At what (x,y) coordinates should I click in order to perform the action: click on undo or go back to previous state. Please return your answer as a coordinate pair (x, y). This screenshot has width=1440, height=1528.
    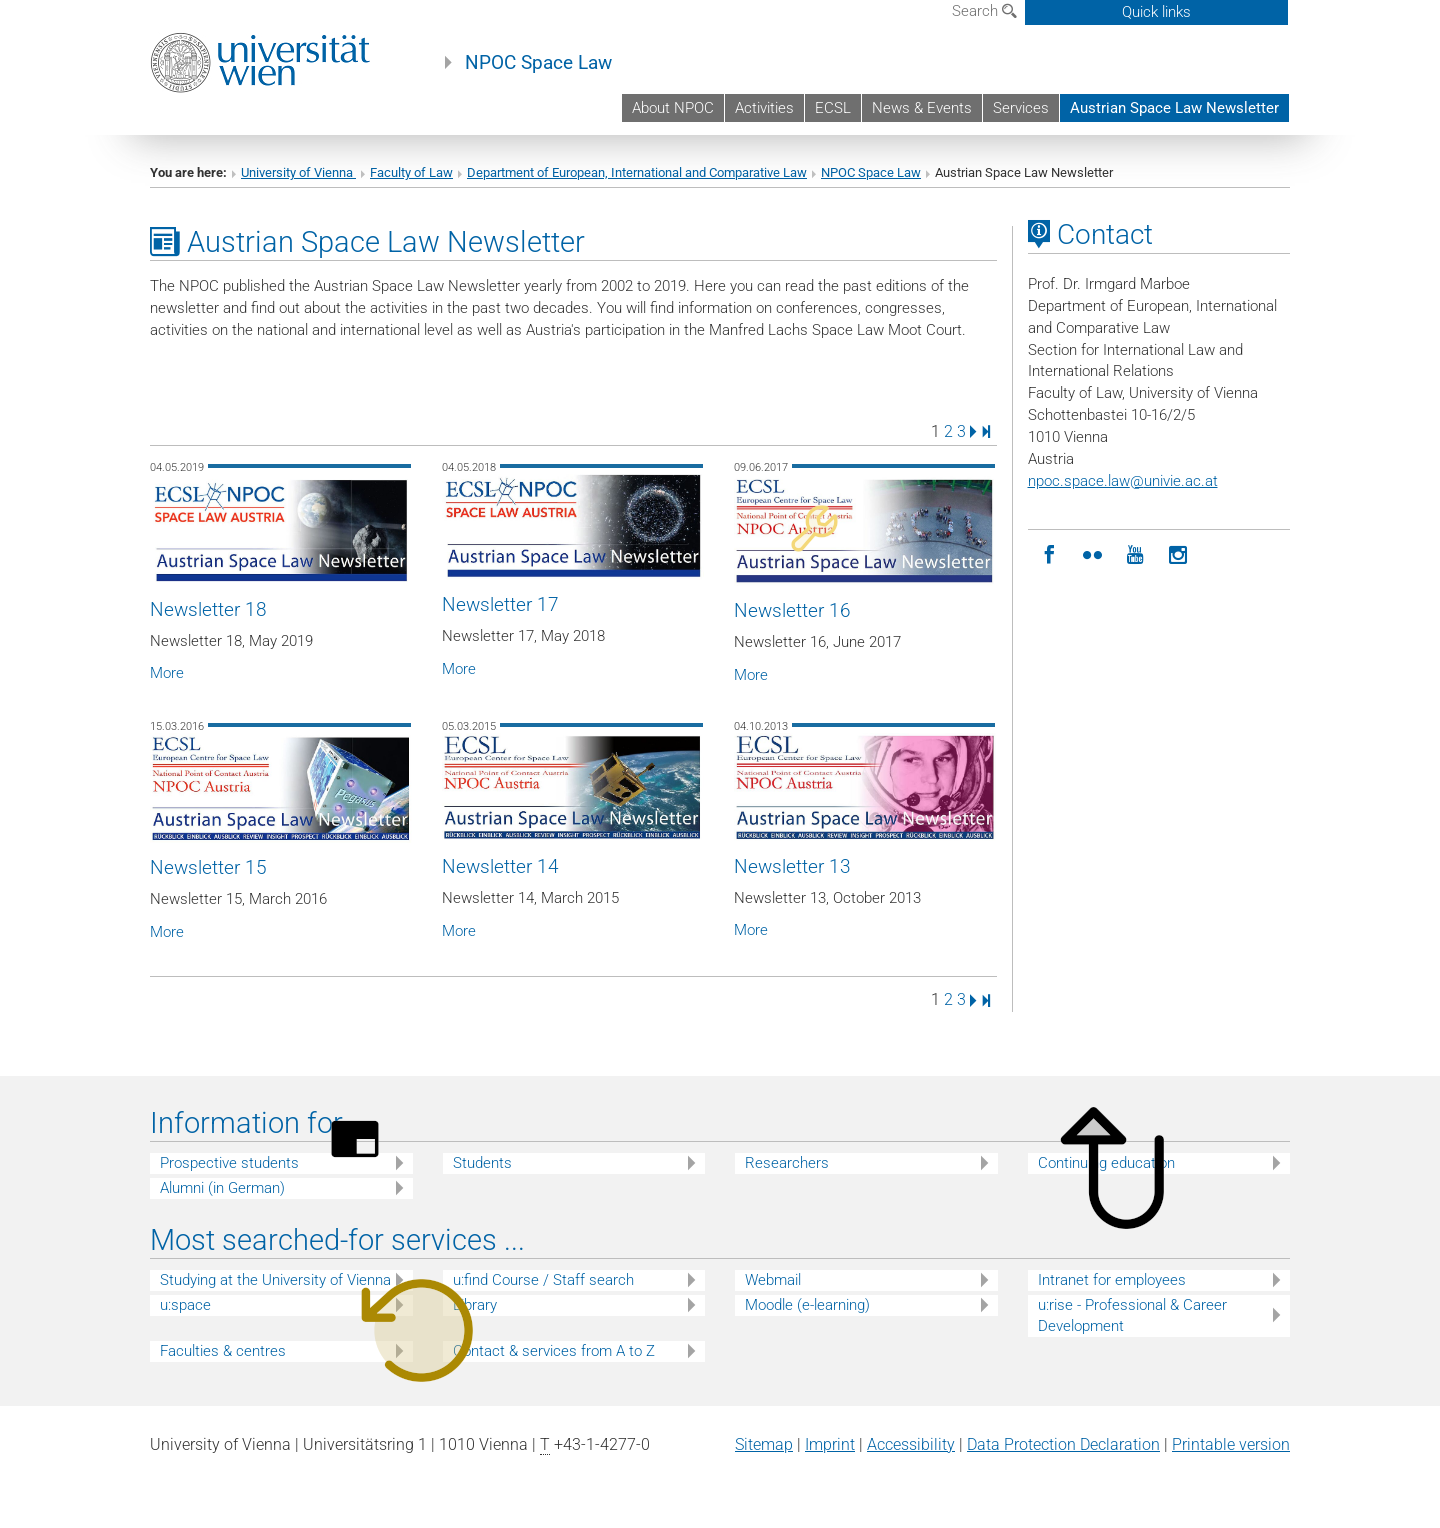
    Looking at the image, I should click on (1117, 1168).